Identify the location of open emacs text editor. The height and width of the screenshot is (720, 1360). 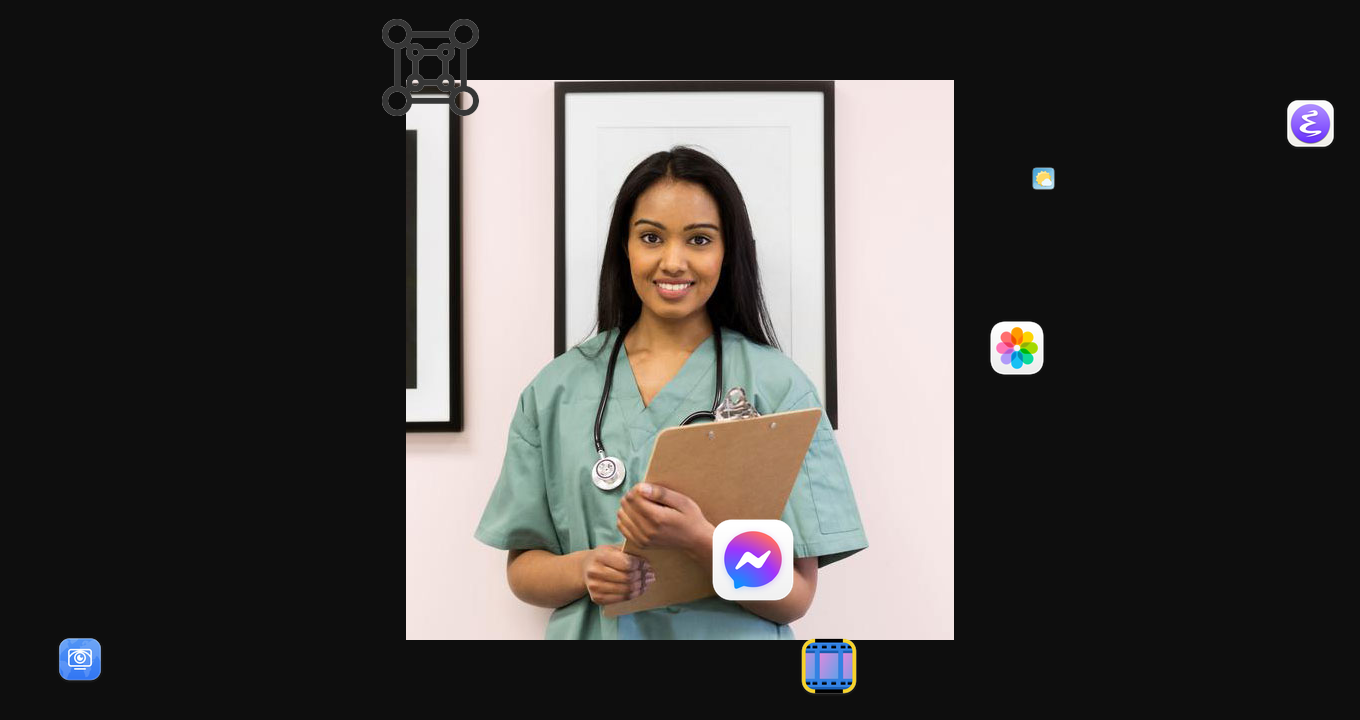
(1310, 123).